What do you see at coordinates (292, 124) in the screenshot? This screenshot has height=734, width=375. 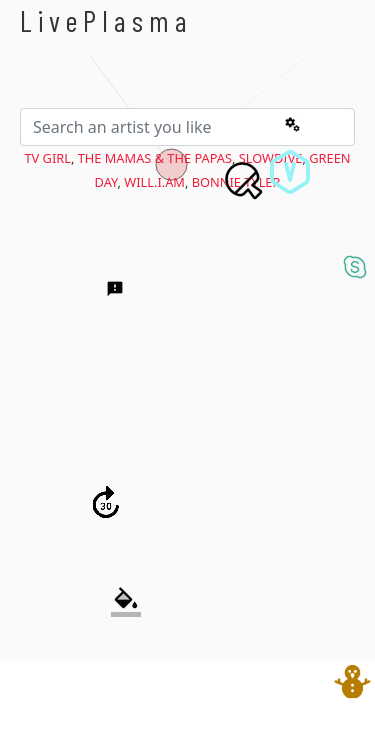 I see `access miscellaneous settings or services` at bounding box center [292, 124].